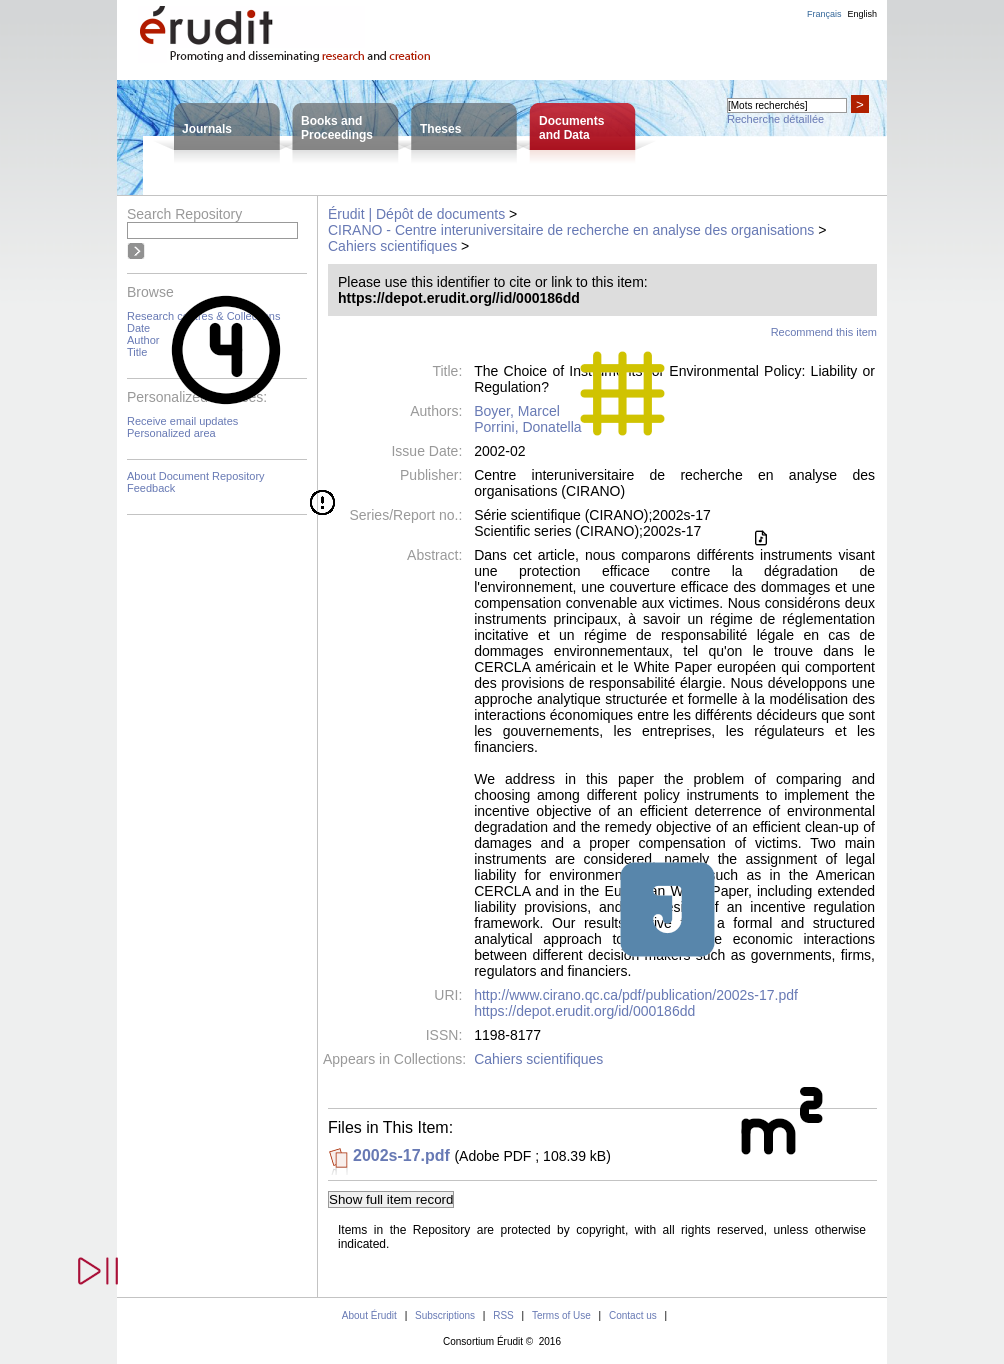  I want to click on open an audio or music file, so click(761, 538).